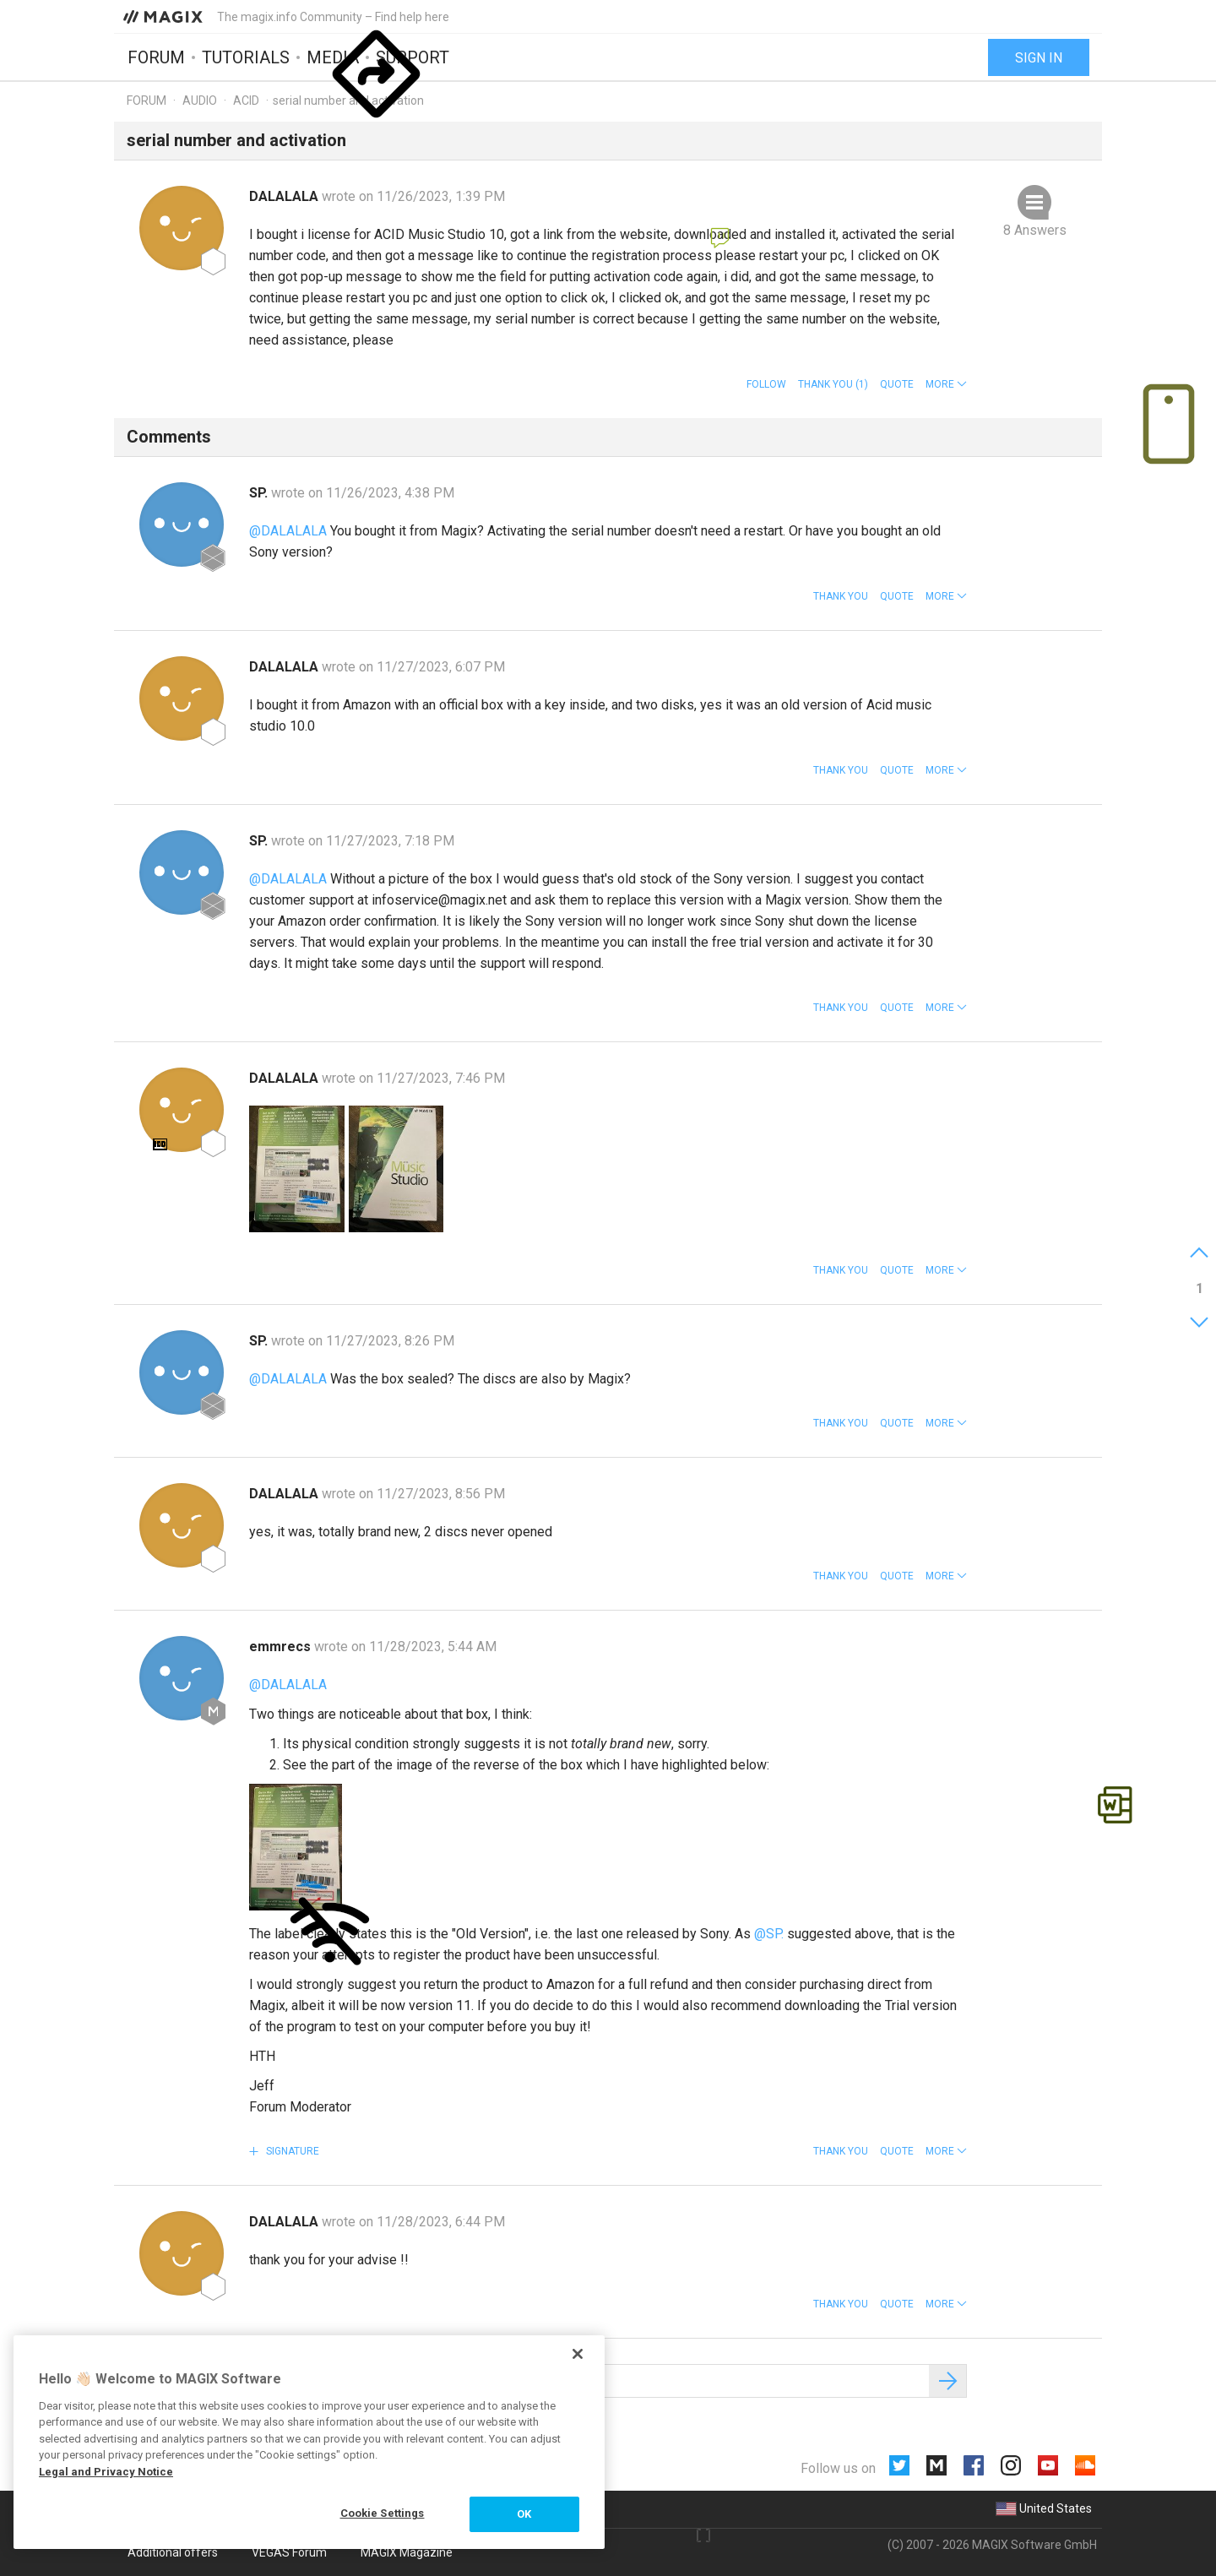 Image resolution: width=1216 pixels, height=2576 pixels. I want to click on open the Twitch app, so click(719, 236).